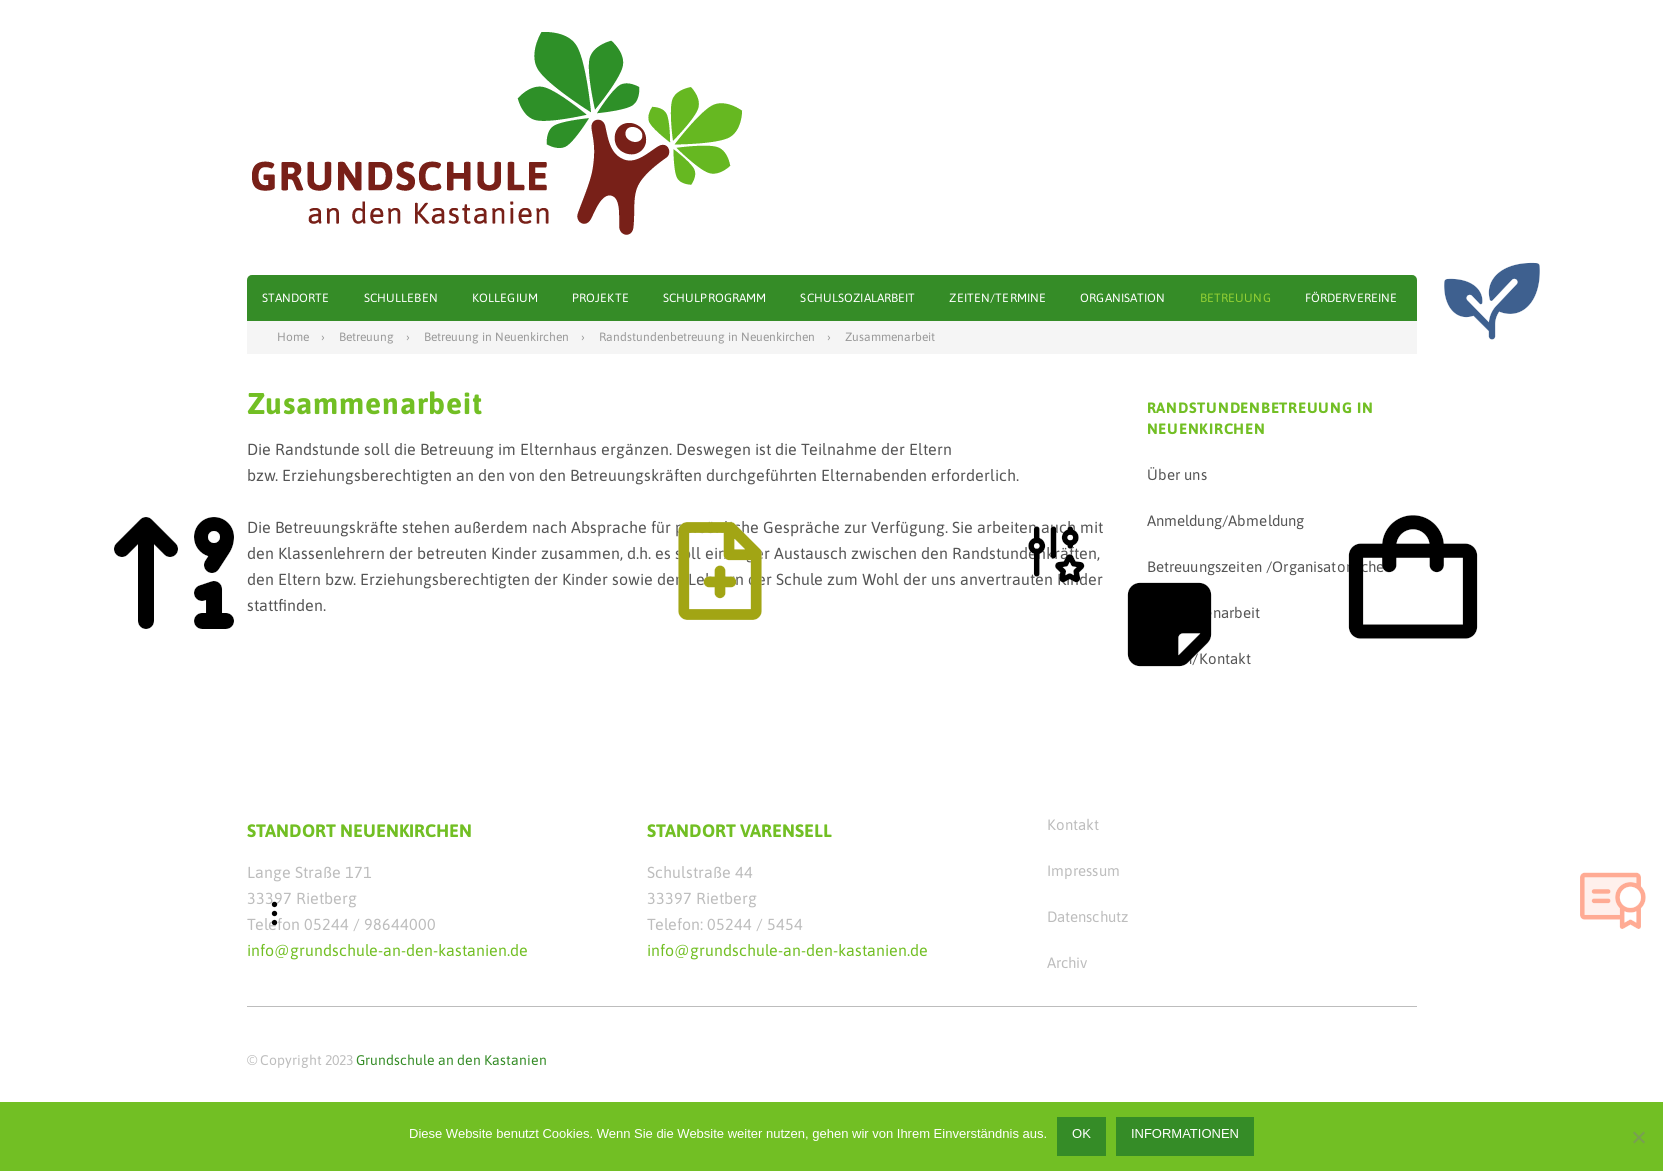 Image resolution: width=1663 pixels, height=1171 pixels. What do you see at coordinates (178, 573) in the screenshot?
I see `sort numbers in descending order (9 to 1)` at bounding box center [178, 573].